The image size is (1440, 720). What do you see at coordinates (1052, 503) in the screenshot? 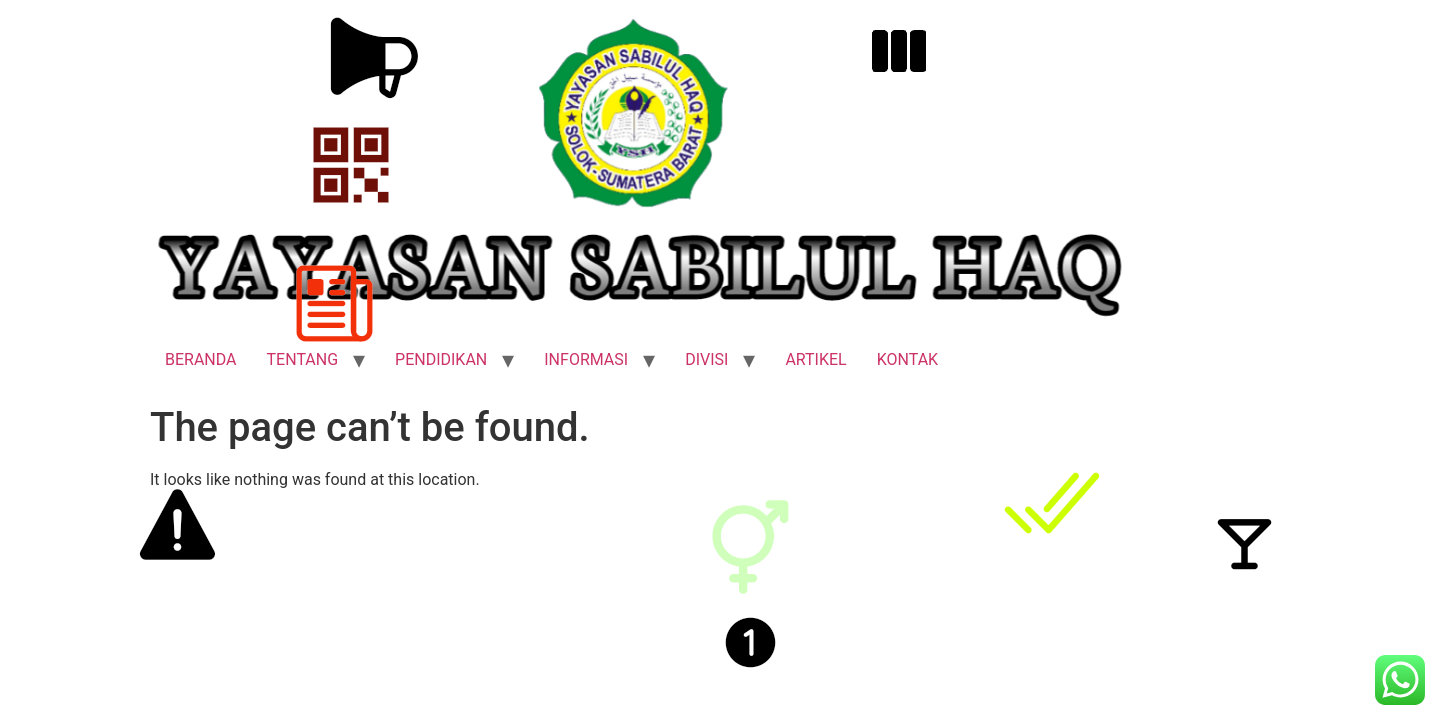
I see `indicates all tasks or items are complete` at bounding box center [1052, 503].